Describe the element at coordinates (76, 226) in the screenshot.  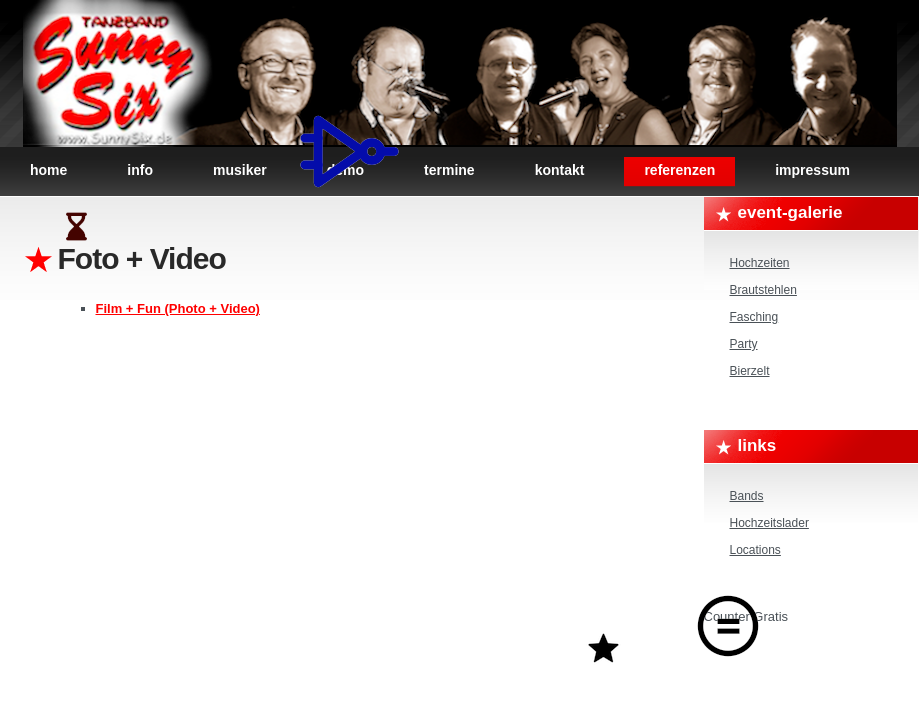
I see `indicates time remaining or countdown in progress` at that location.